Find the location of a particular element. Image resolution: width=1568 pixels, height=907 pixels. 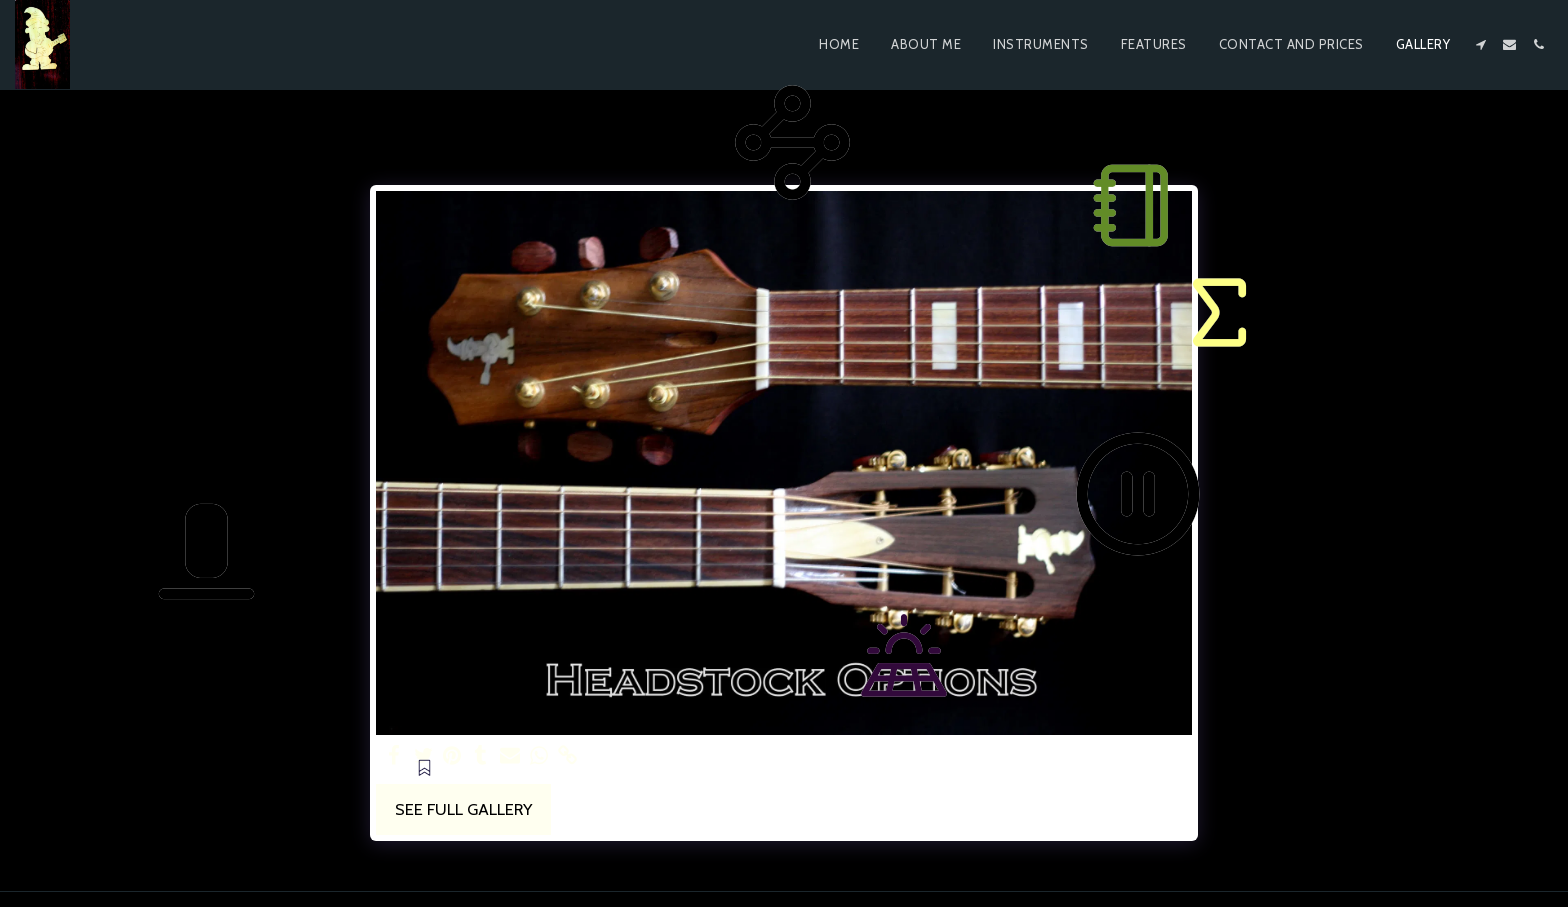

save item to bookmarks is located at coordinates (424, 767).